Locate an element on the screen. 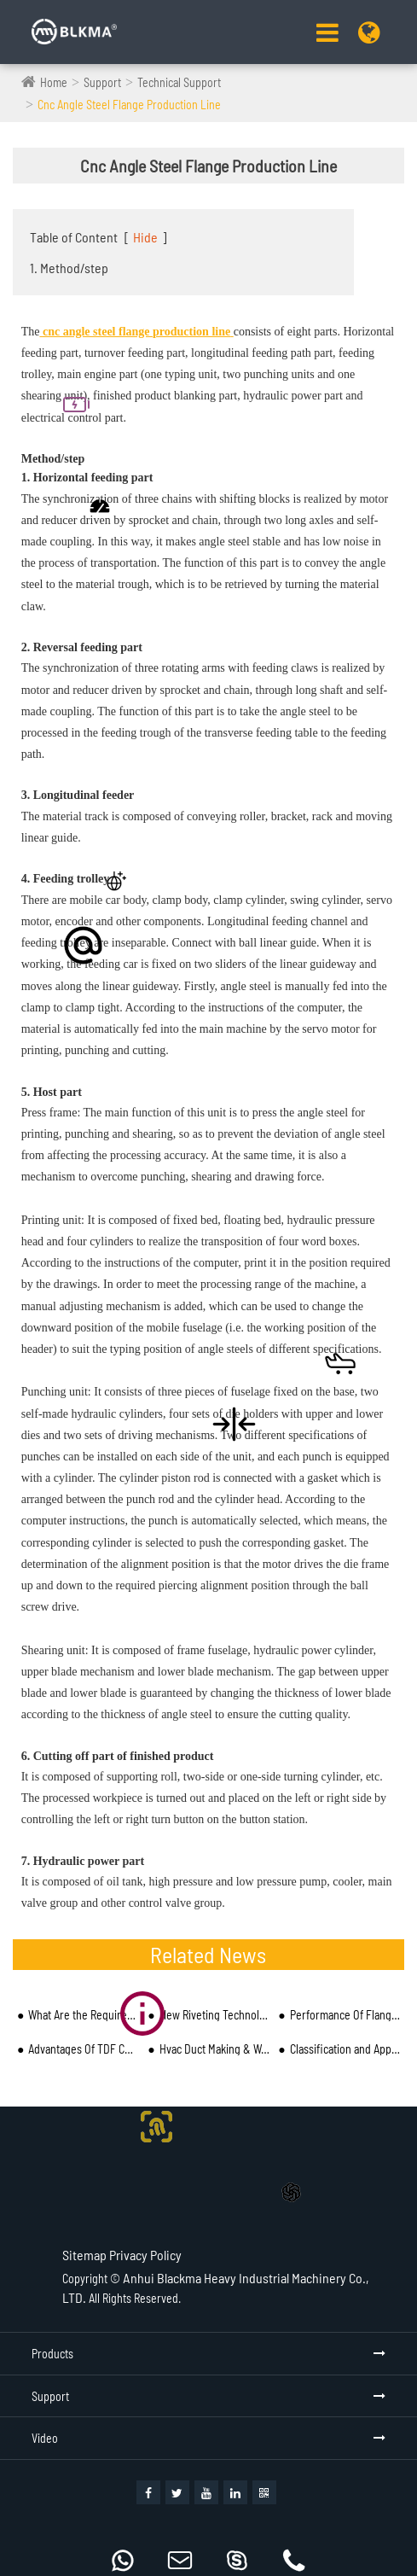 This screenshot has height=2576, width=417. view more information or details is located at coordinates (142, 2014).